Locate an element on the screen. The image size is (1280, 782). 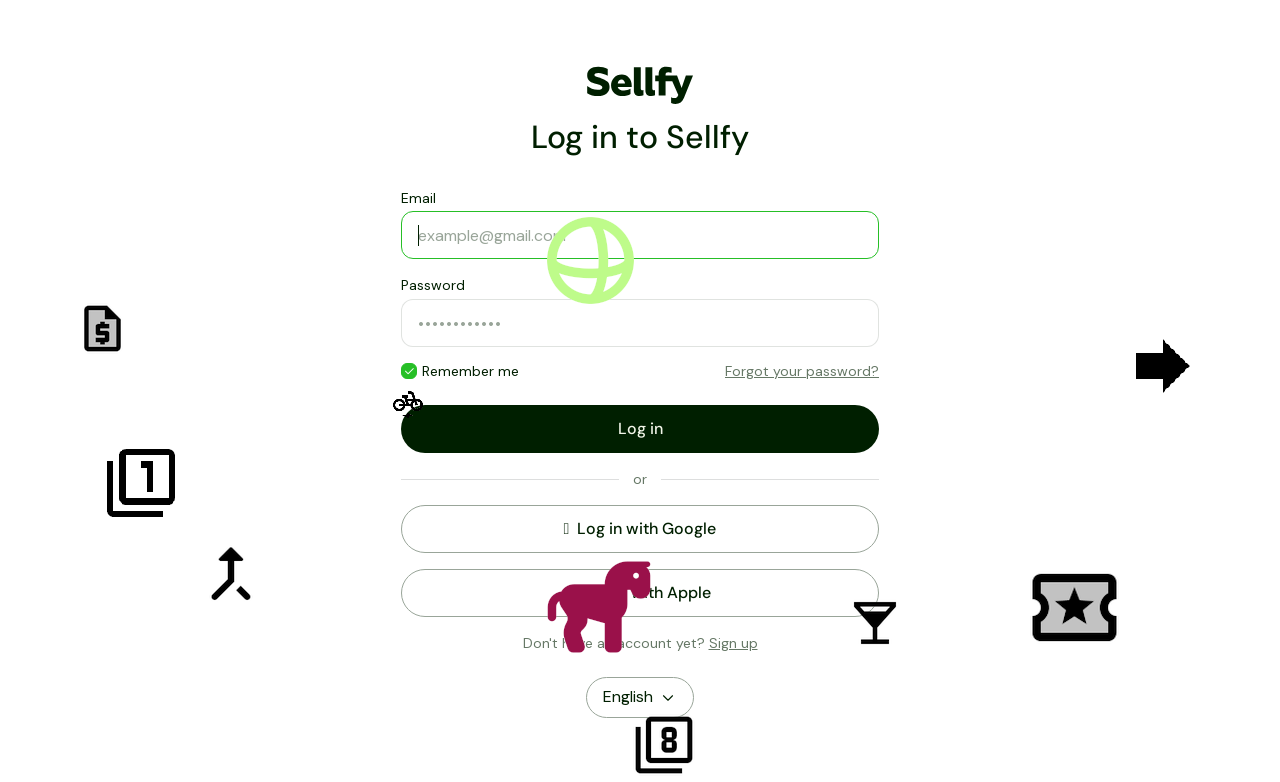
indicates 8 images in a stack or gallery is located at coordinates (664, 745).